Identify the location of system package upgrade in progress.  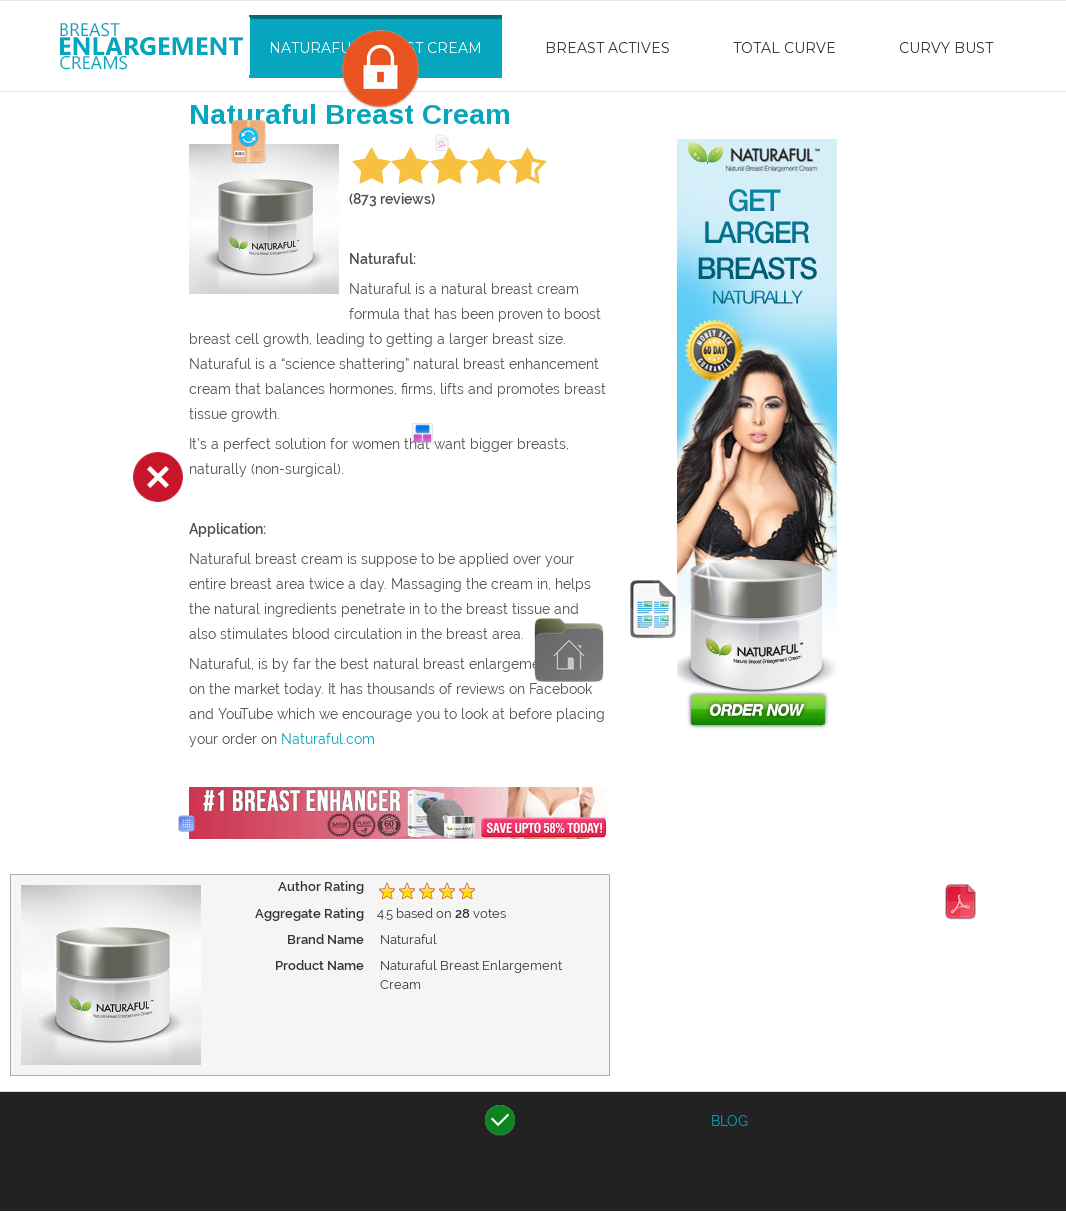
(248, 141).